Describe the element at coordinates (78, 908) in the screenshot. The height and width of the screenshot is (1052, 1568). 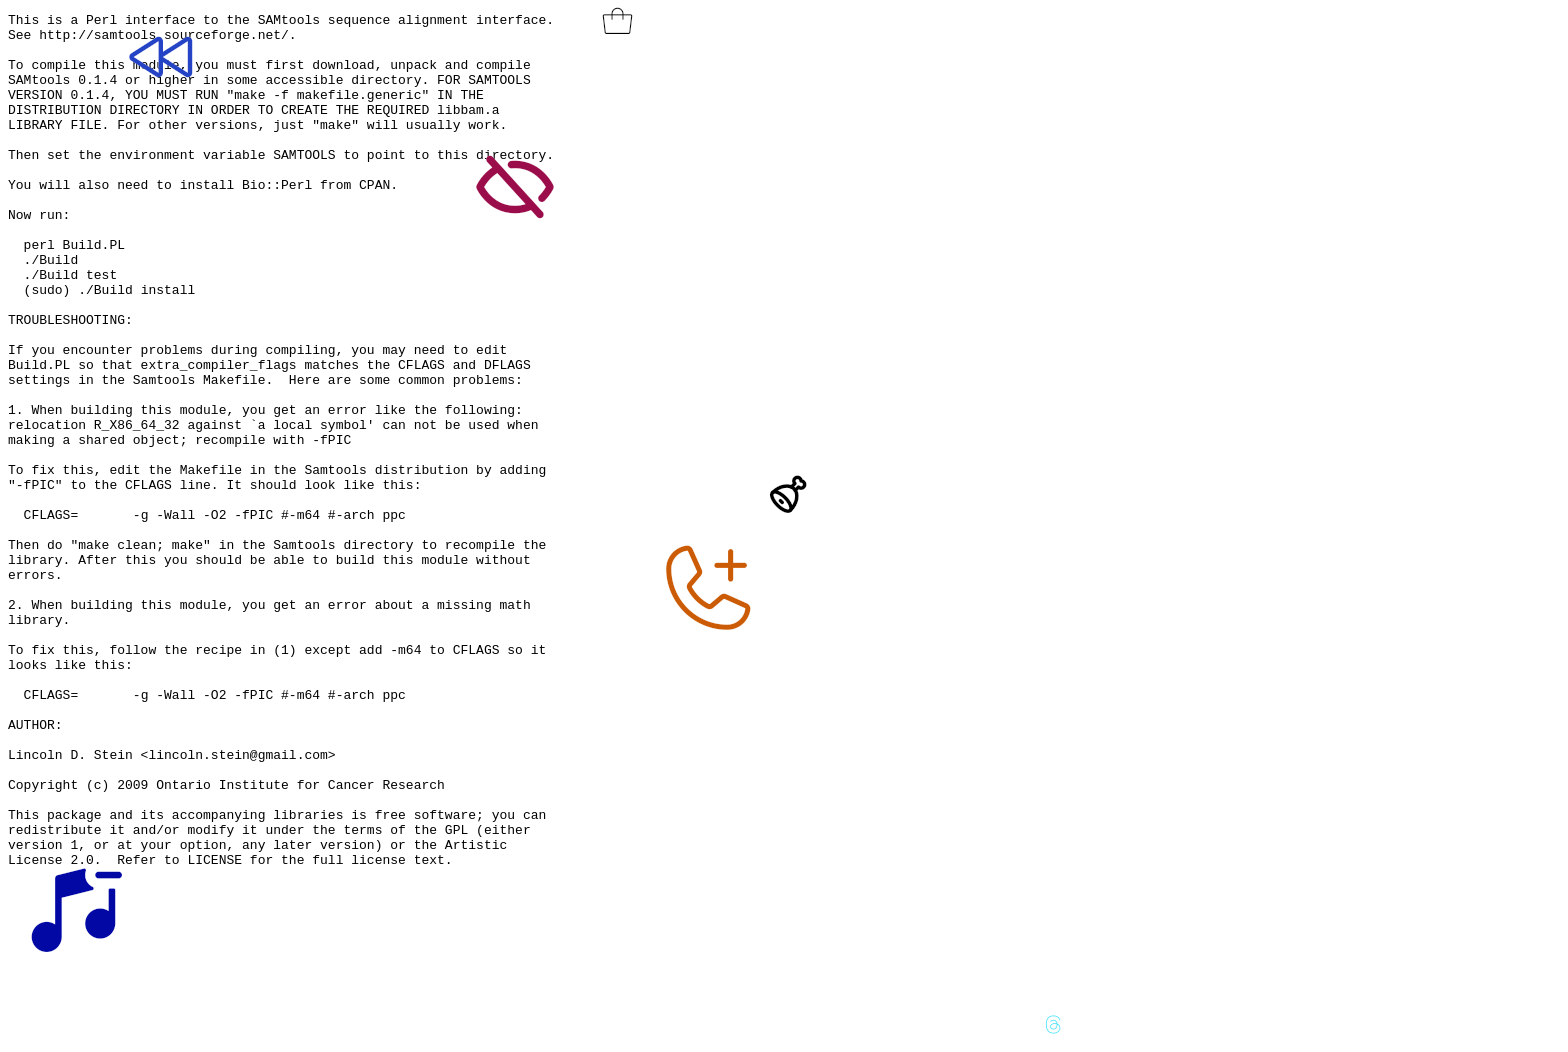
I see `remove a song from playlist` at that location.